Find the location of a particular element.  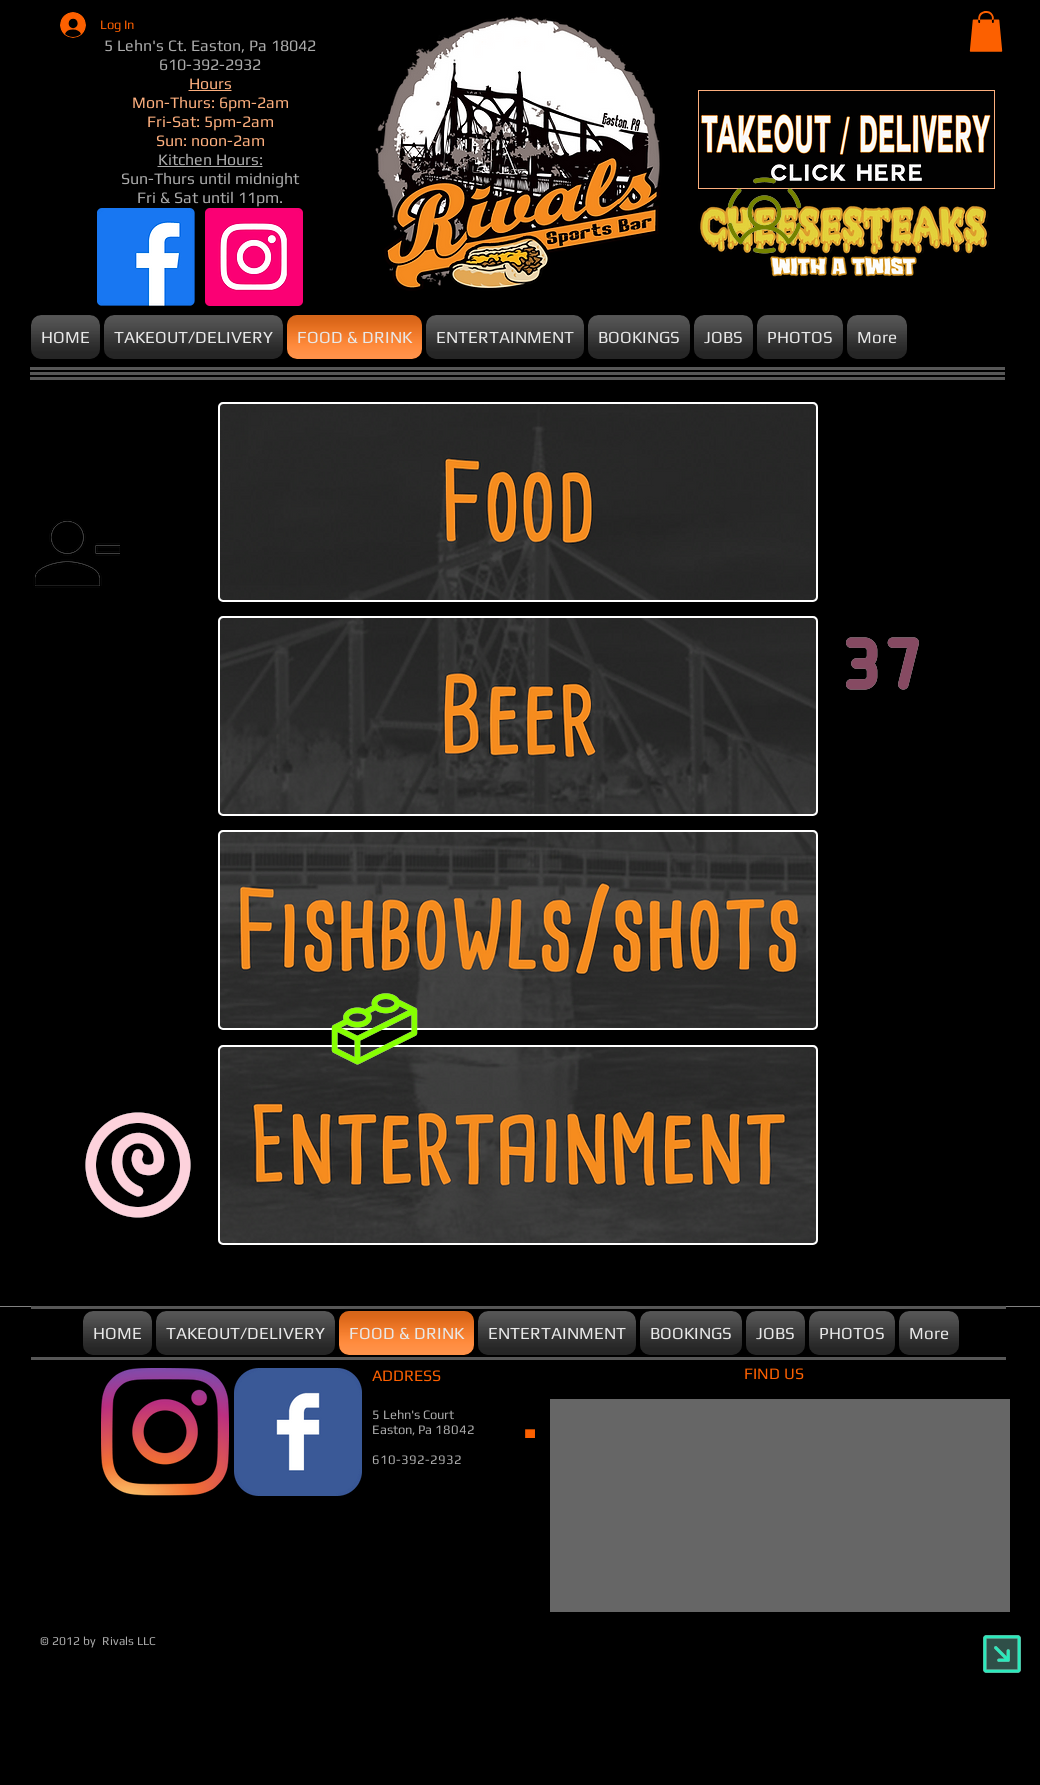

remove a contact or user from your list is located at coordinates (75, 553).